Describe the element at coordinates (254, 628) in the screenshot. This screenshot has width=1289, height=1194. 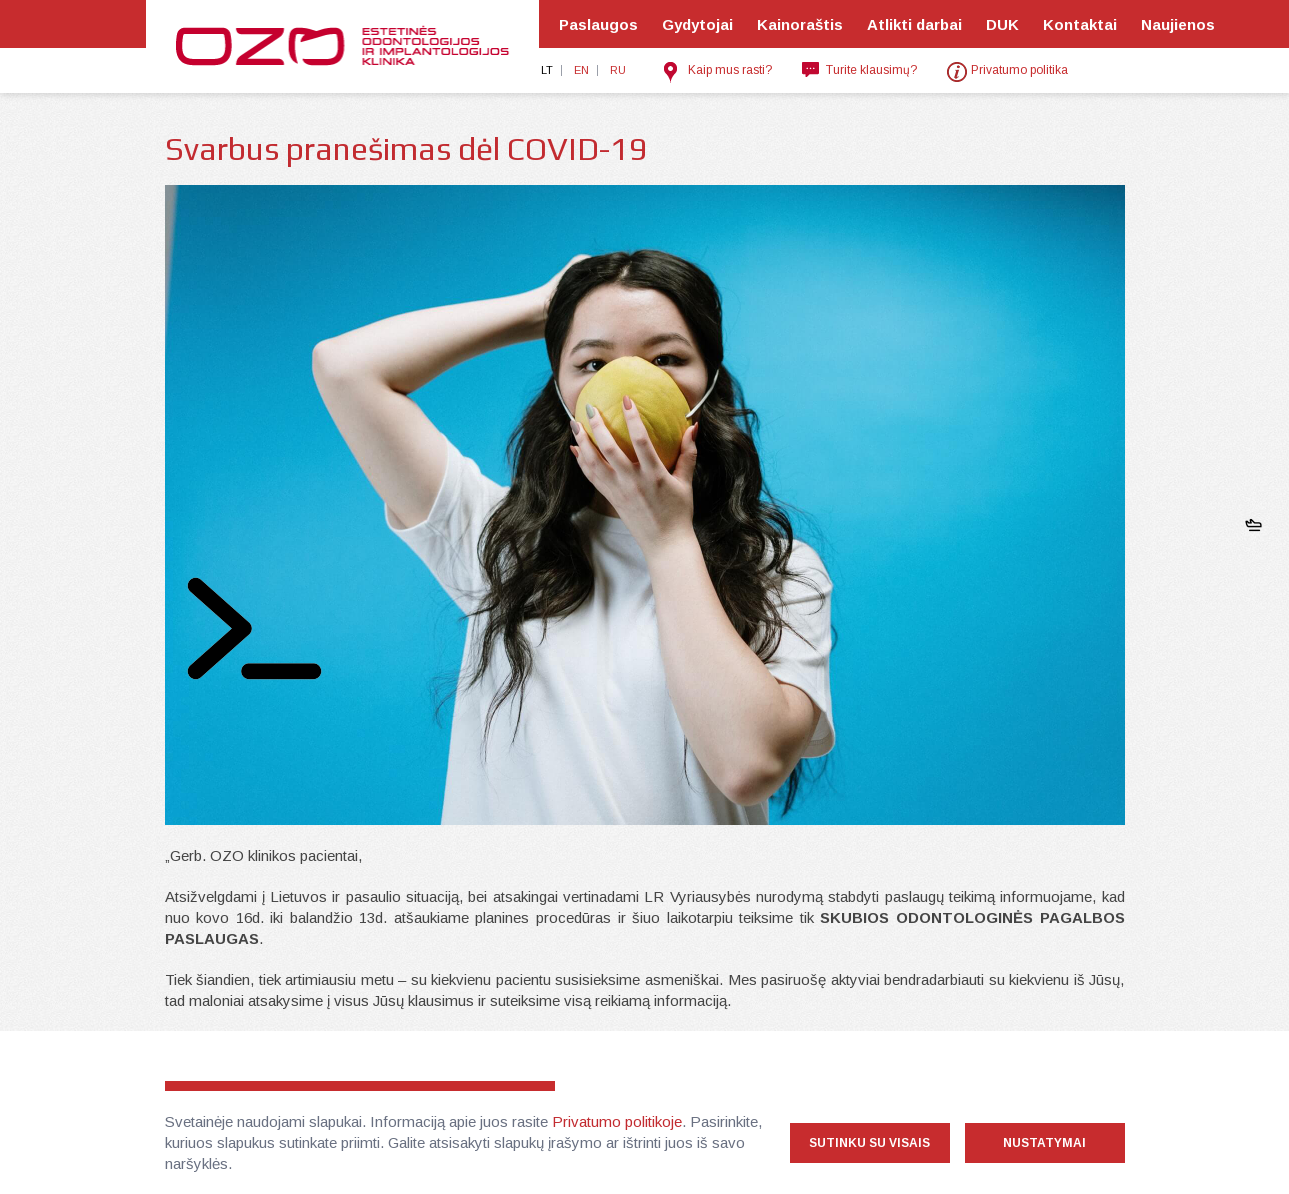
I see `open the command line terminal` at that location.